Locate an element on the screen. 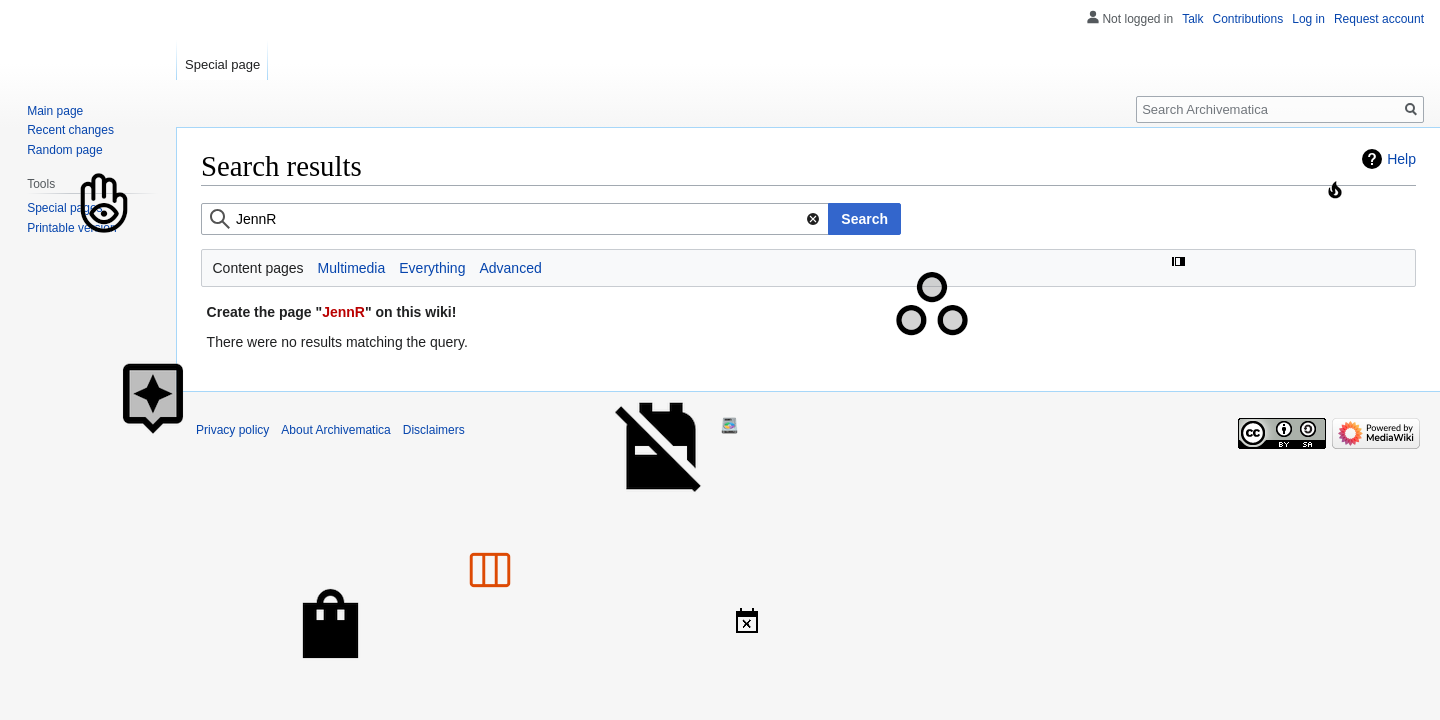  switch to column or array view layout is located at coordinates (1178, 262).